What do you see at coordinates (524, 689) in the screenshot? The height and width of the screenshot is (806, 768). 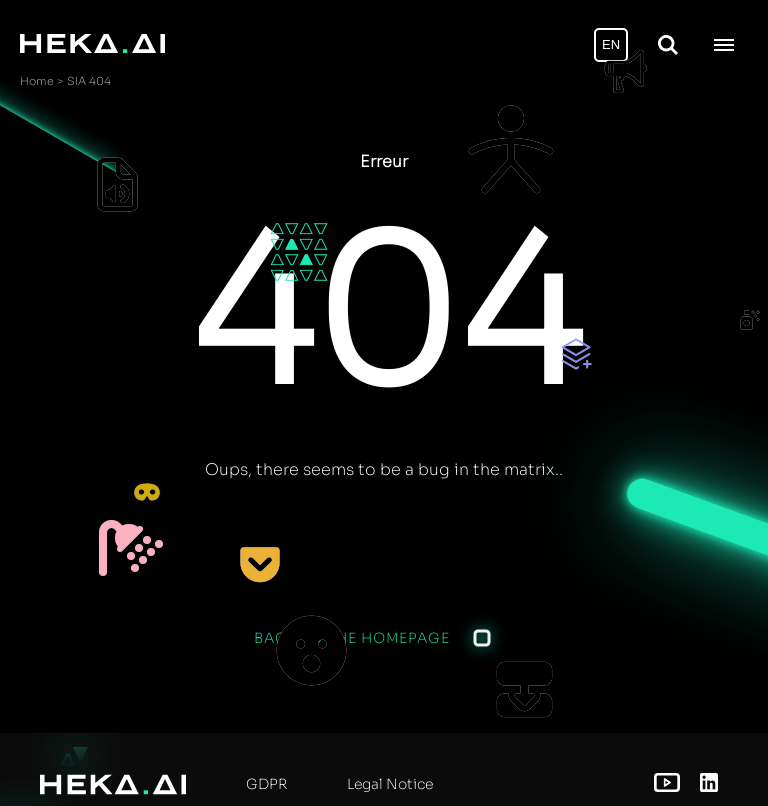 I see `move to the next step in a workflow diagram` at bounding box center [524, 689].